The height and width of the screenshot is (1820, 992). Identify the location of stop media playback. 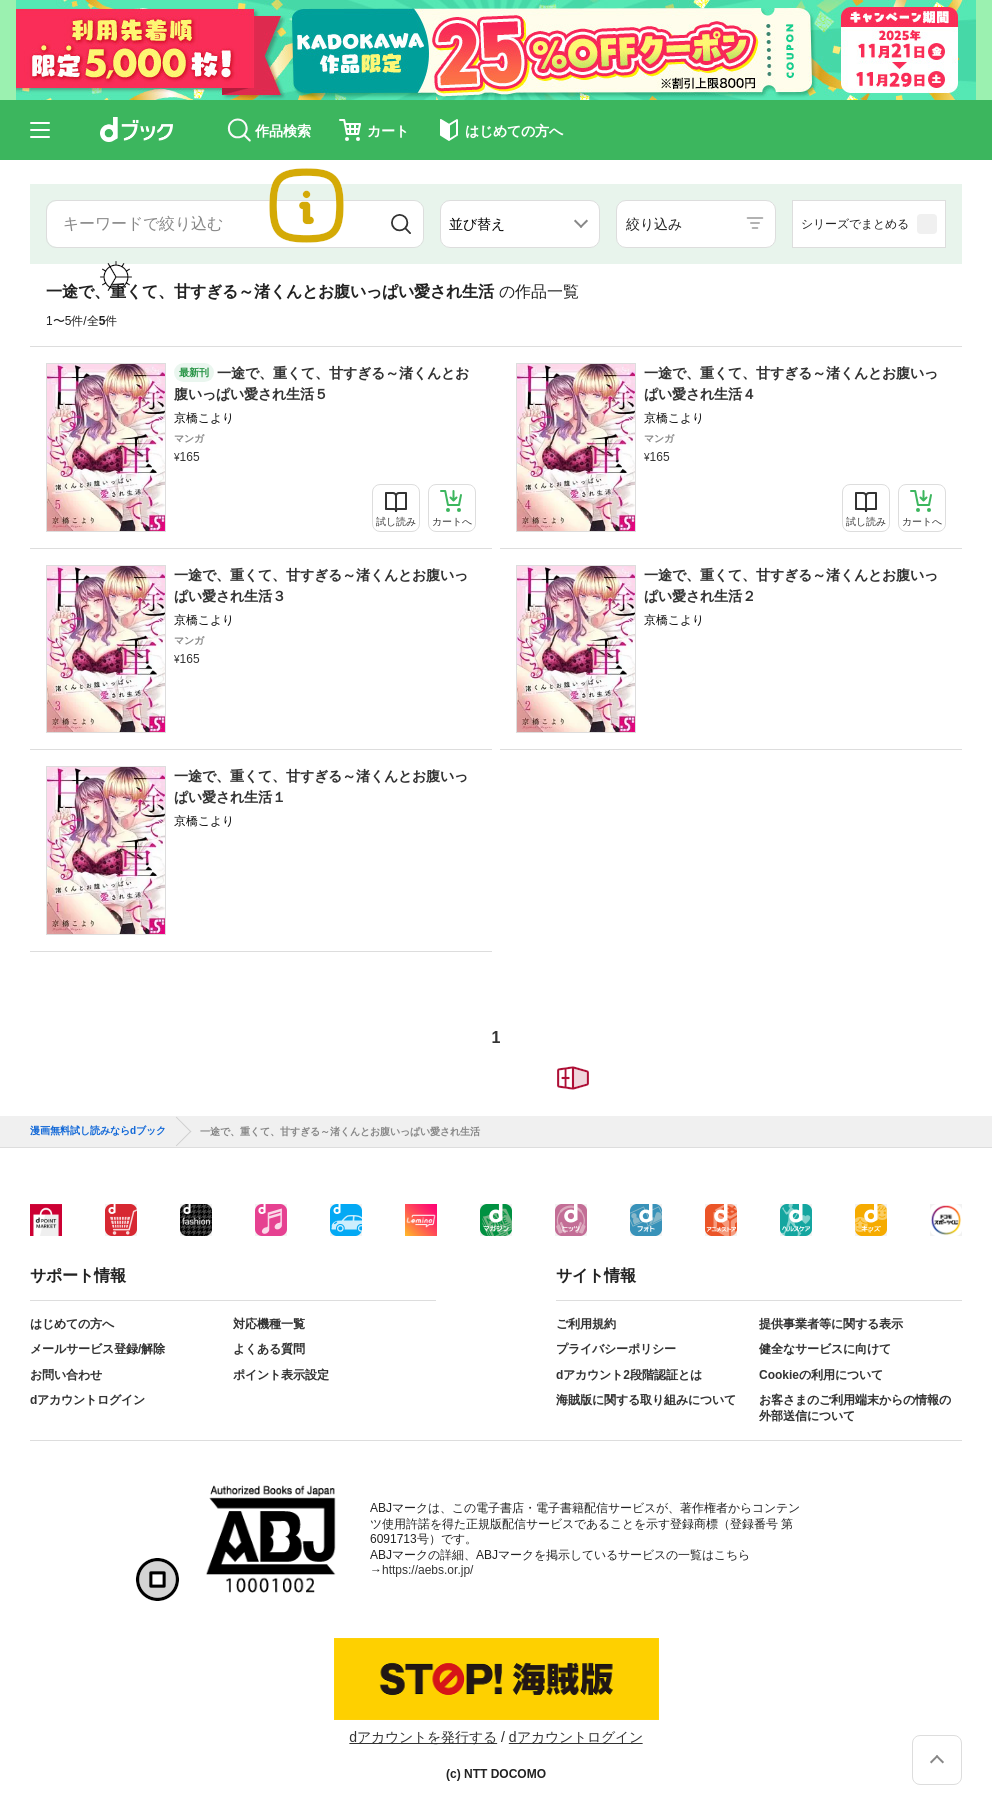
(157, 1579).